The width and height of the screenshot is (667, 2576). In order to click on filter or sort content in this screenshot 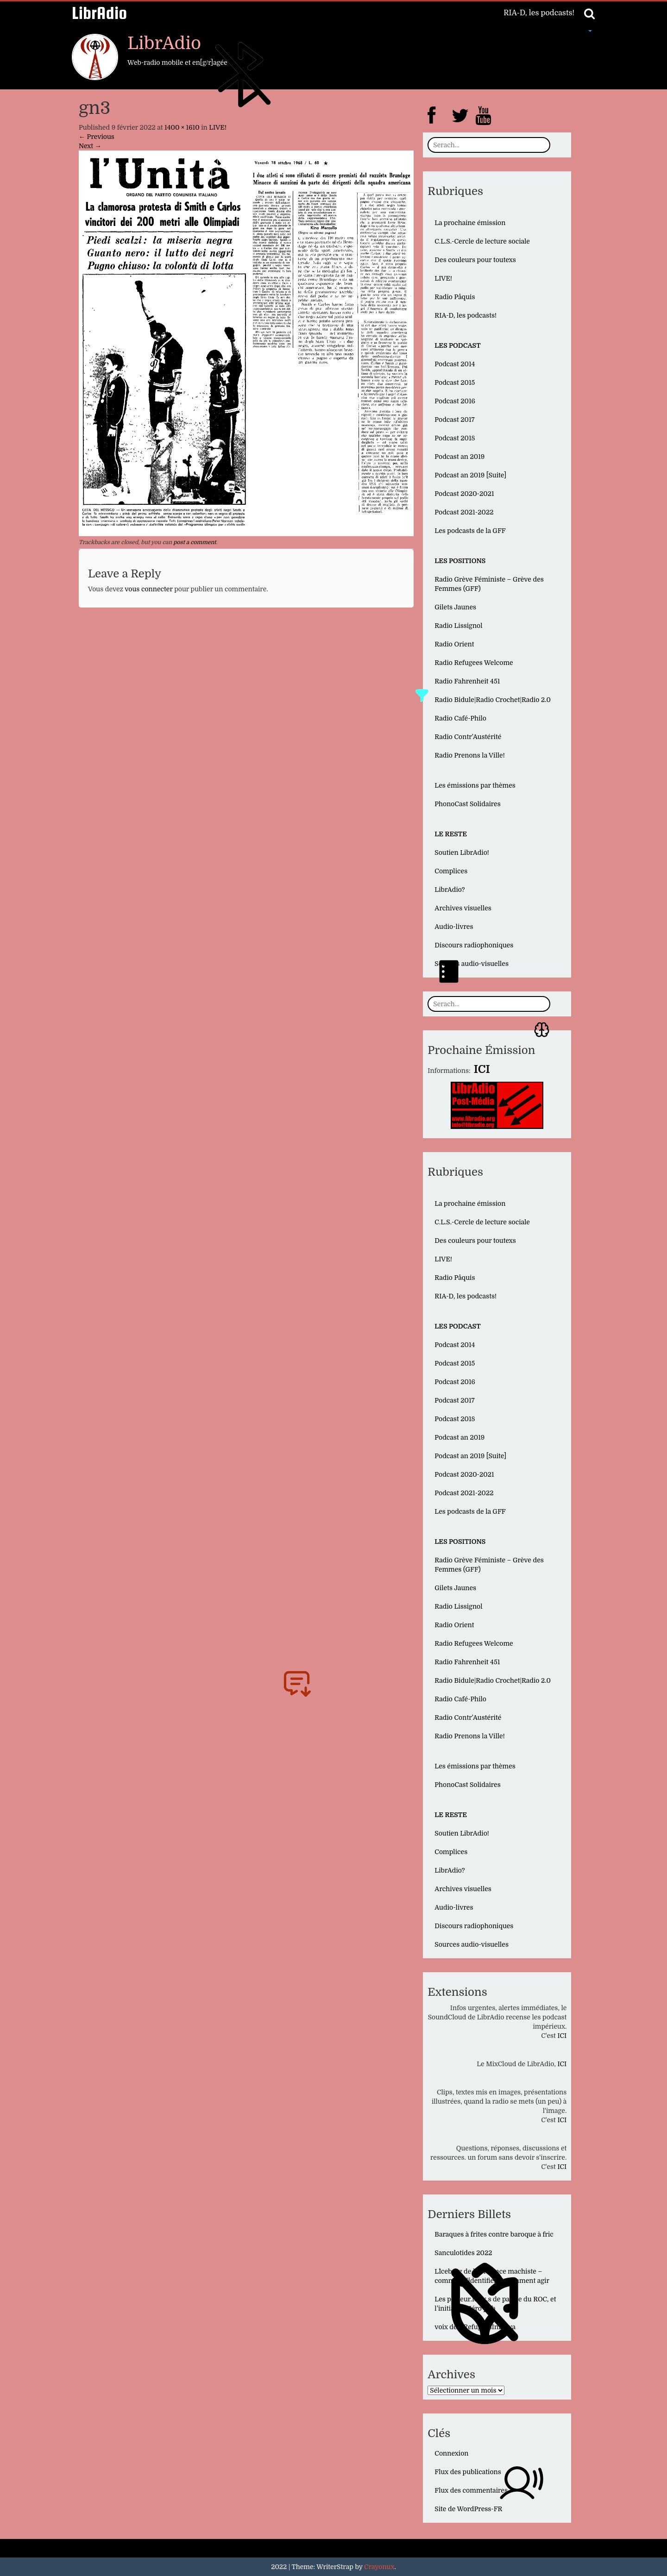, I will do `click(422, 696)`.